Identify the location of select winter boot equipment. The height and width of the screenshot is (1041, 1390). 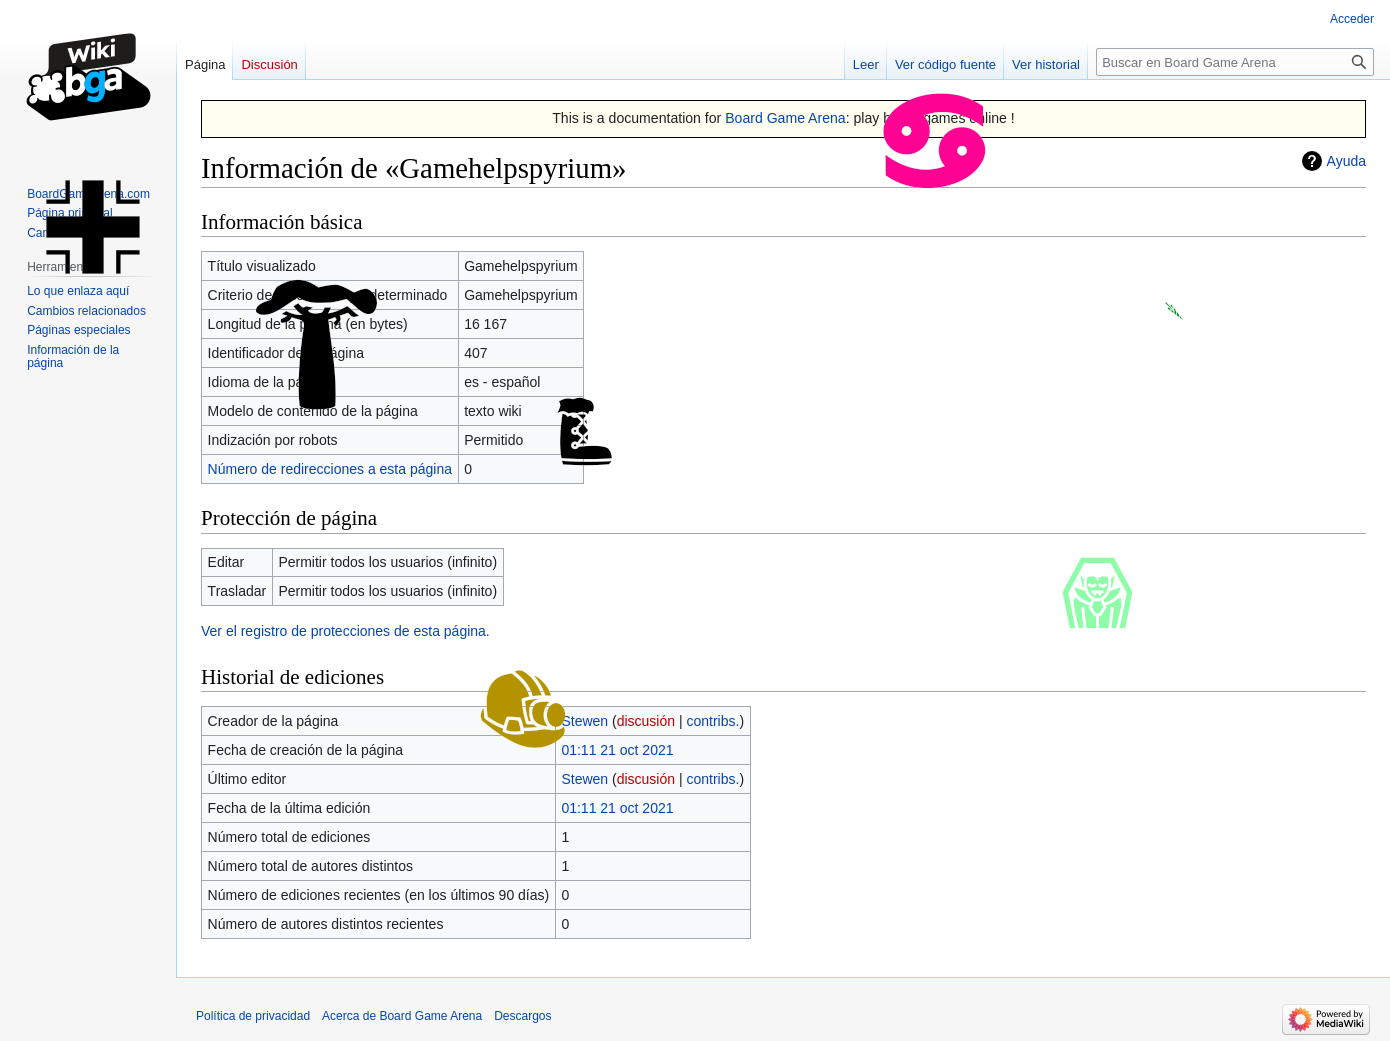
(584, 431).